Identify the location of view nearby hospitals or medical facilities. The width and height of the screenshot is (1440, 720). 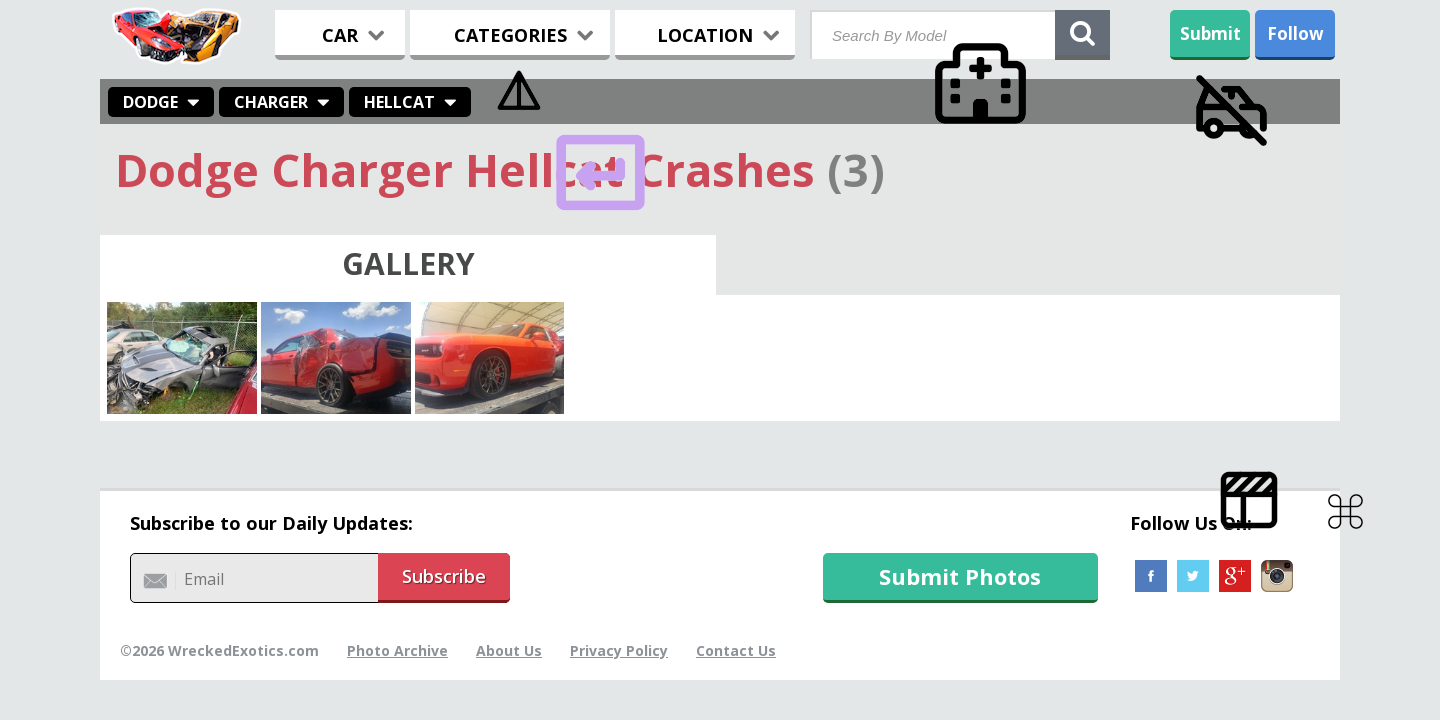
(980, 83).